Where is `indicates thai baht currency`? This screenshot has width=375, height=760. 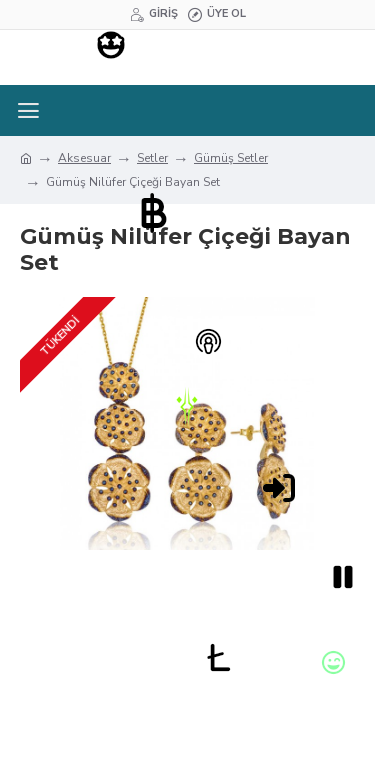
indicates thai baht currency is located at coordinates (154, 213).